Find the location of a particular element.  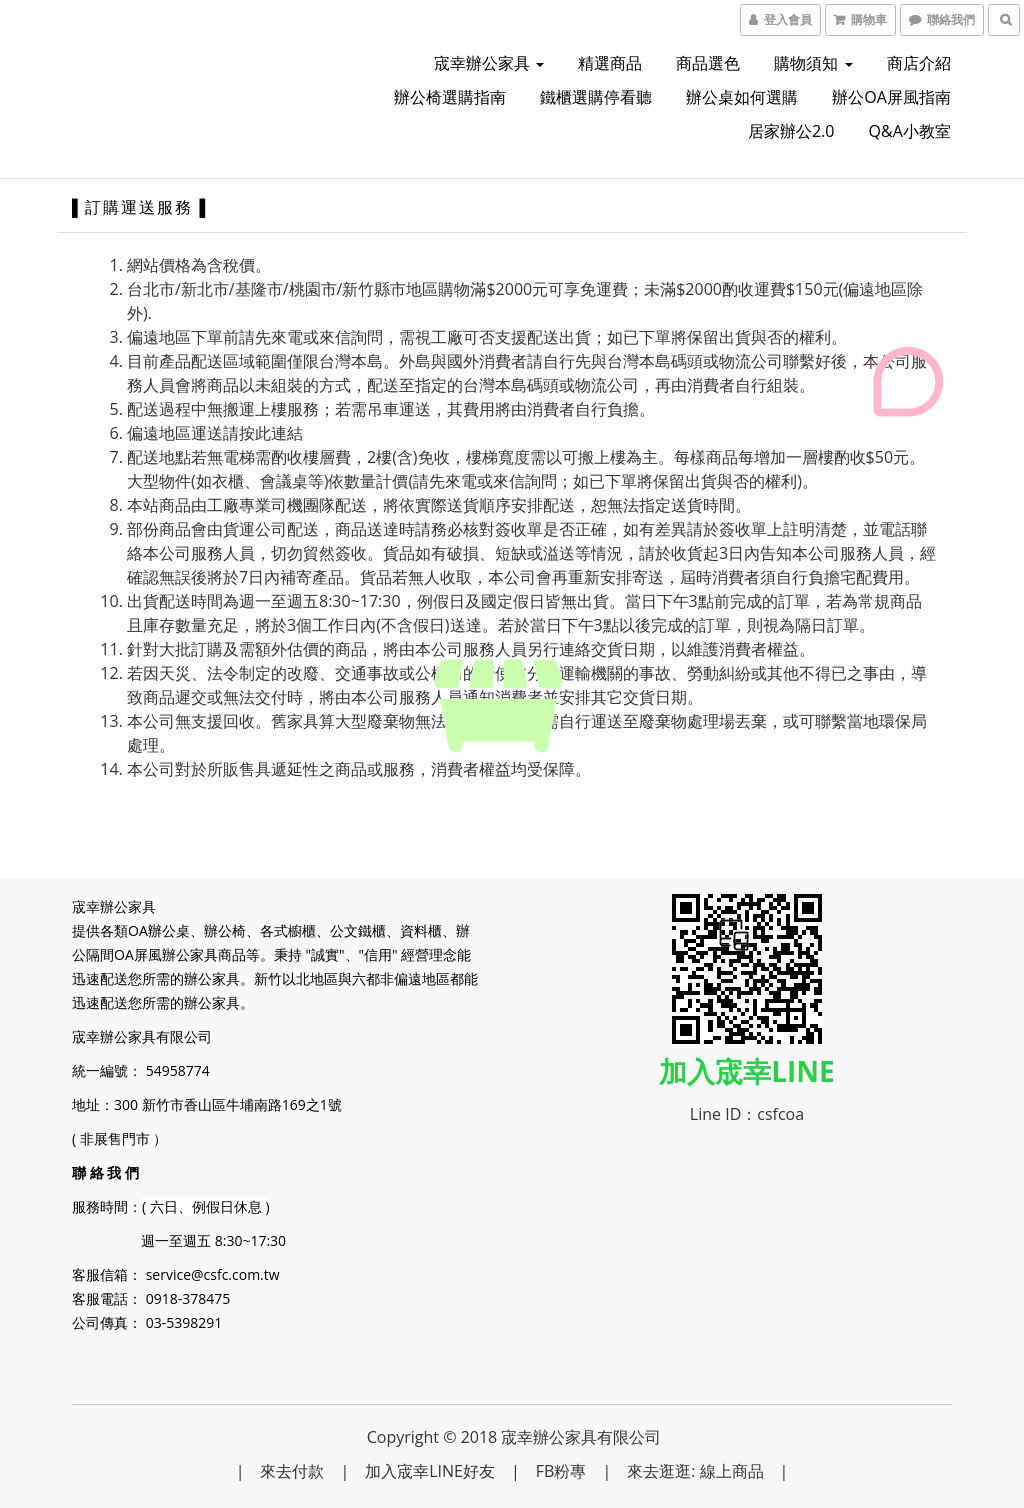

clone or duplicate a repository is located at coordinates (733, 935).